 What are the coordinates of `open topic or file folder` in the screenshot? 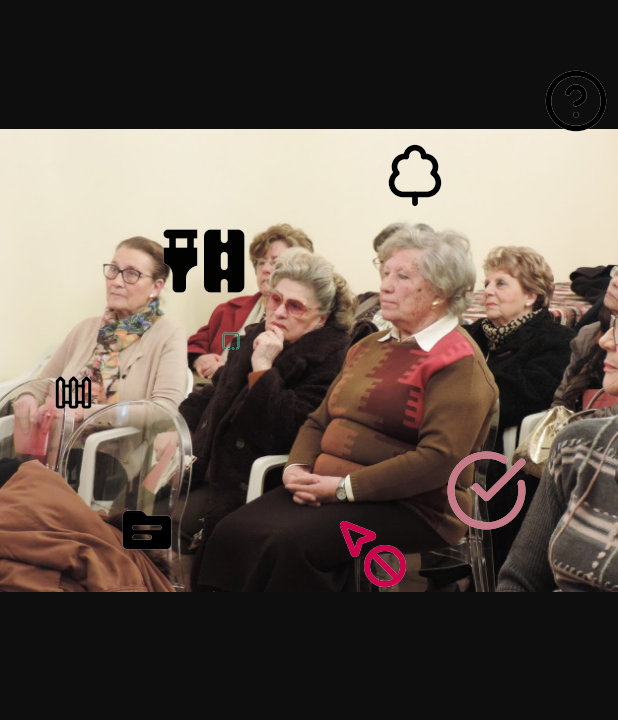 It's located at (147, 530).